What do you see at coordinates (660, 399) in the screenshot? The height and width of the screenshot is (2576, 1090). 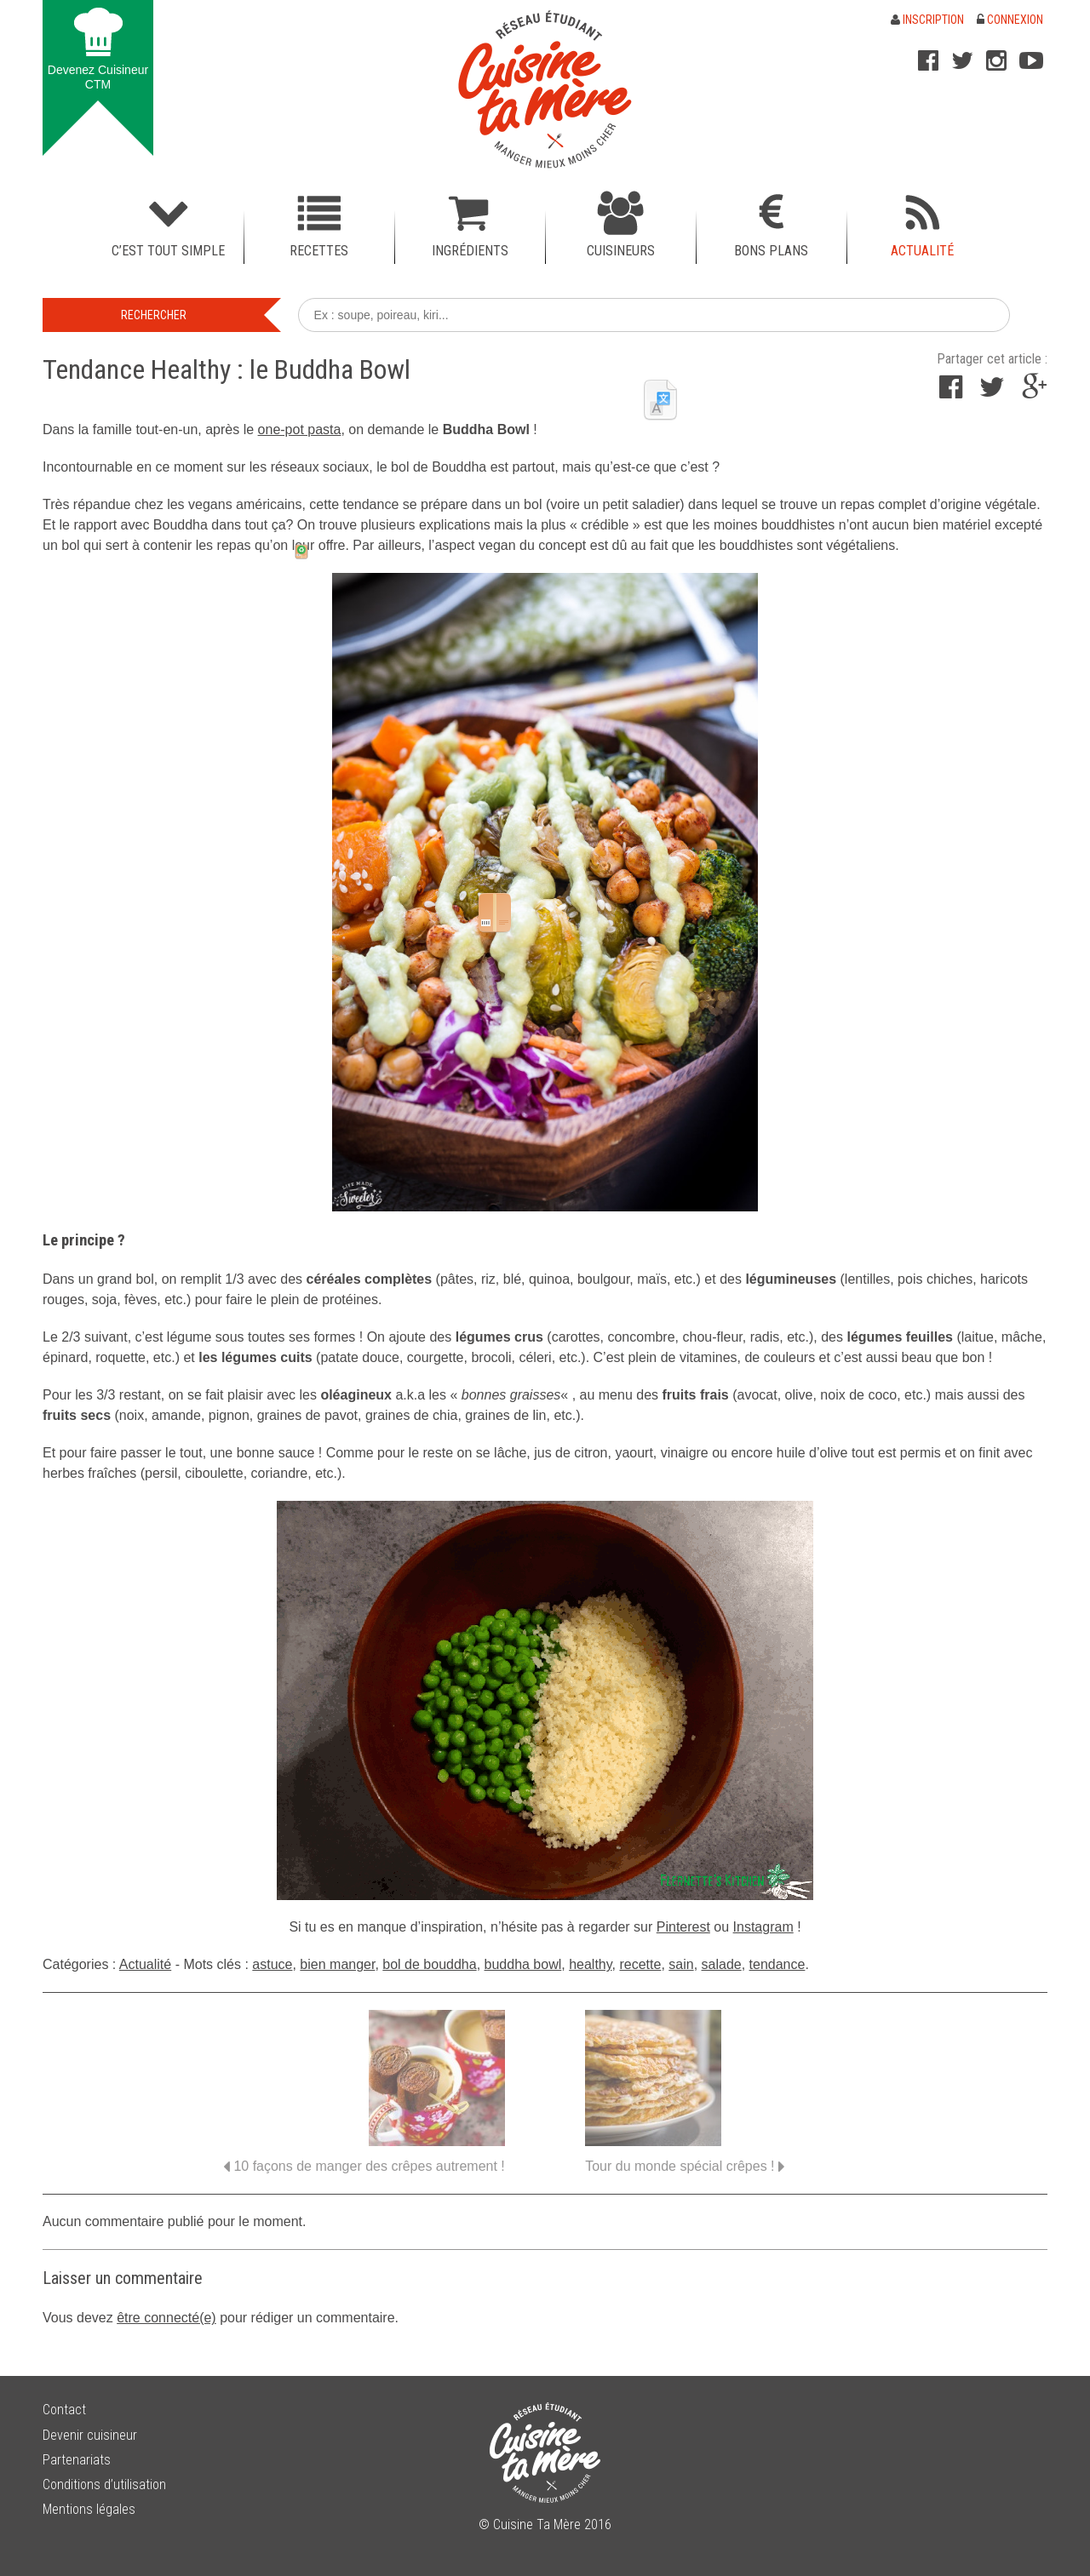 I see `a gettext translation file for software localization` at bounding box center [660, 399].